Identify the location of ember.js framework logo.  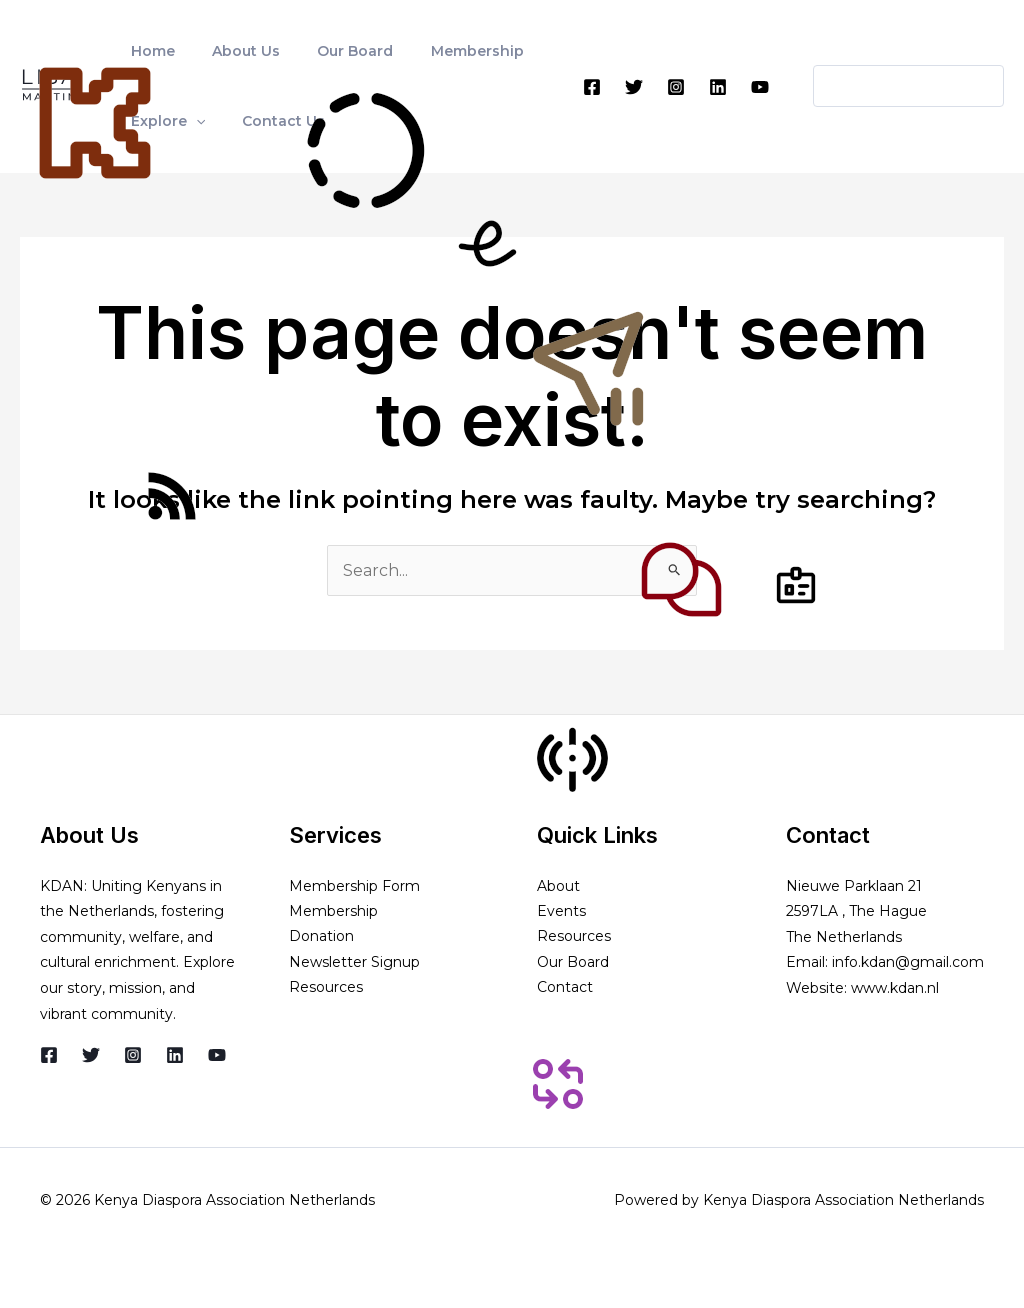
(487, 243).